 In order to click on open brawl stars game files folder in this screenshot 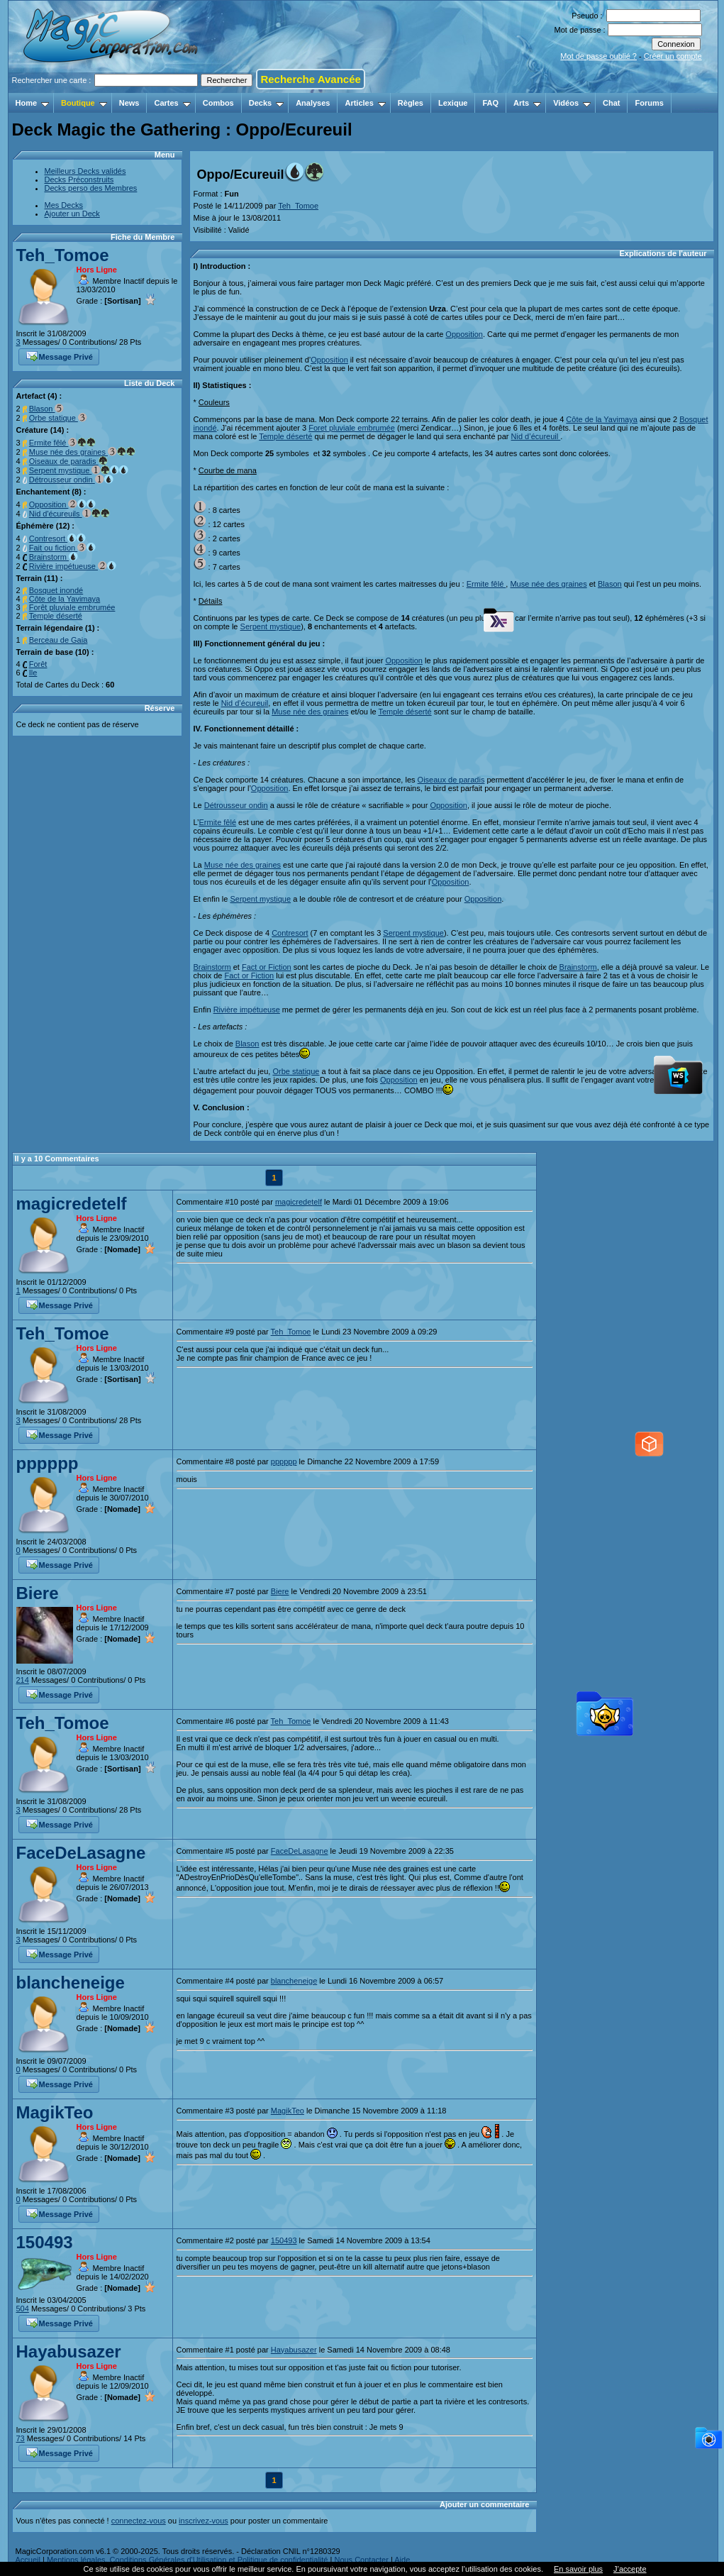, I will do `click(604, 1715)`.